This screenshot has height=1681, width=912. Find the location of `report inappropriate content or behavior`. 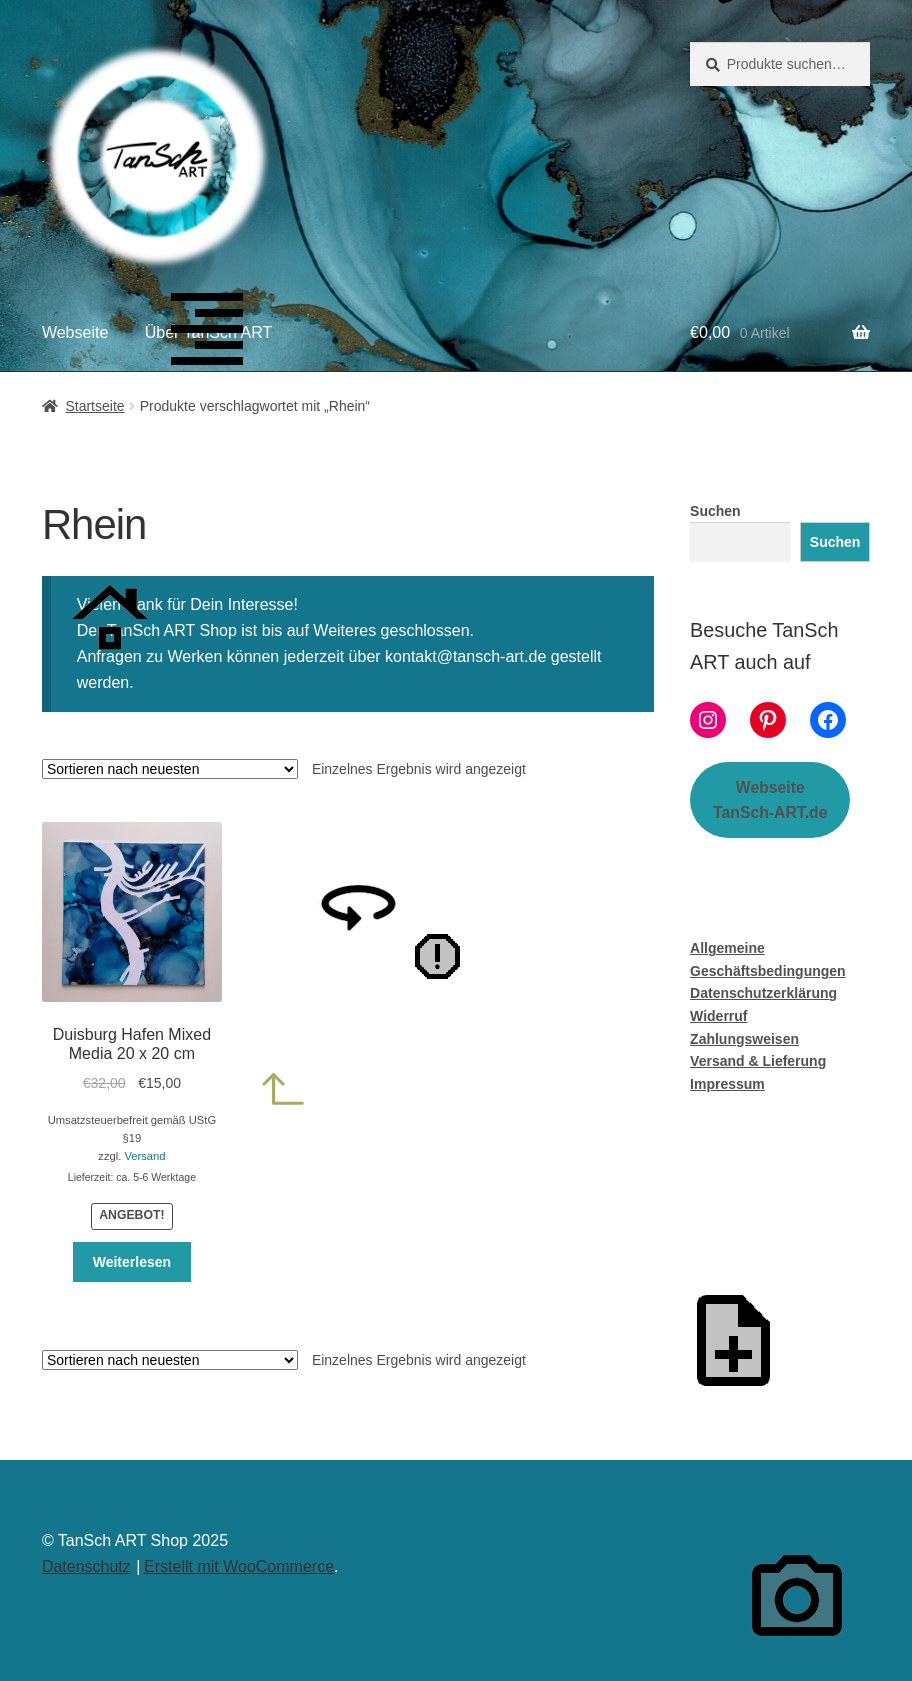

report inappropriate content or behavior is located at coordinates (437, 956).